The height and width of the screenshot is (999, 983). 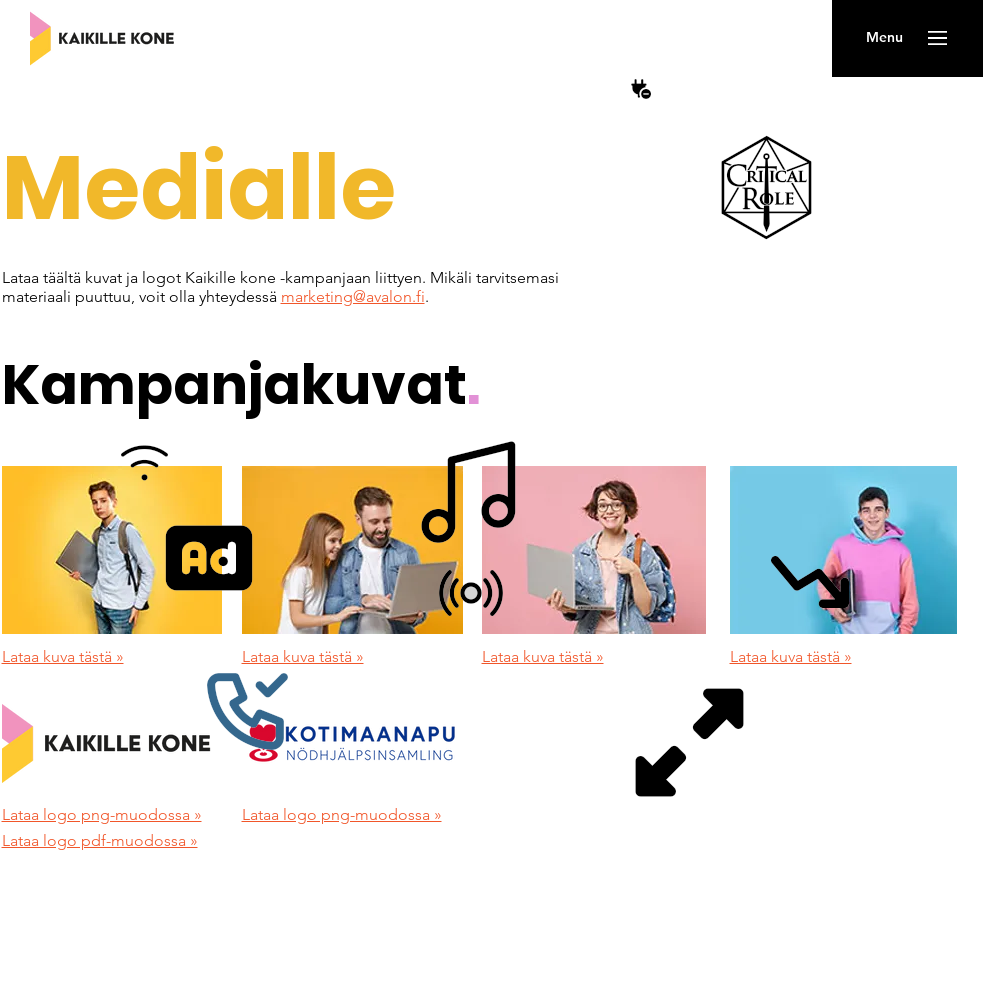 I want to click on expand to fullscreen mode, so click(x=689, y=742).